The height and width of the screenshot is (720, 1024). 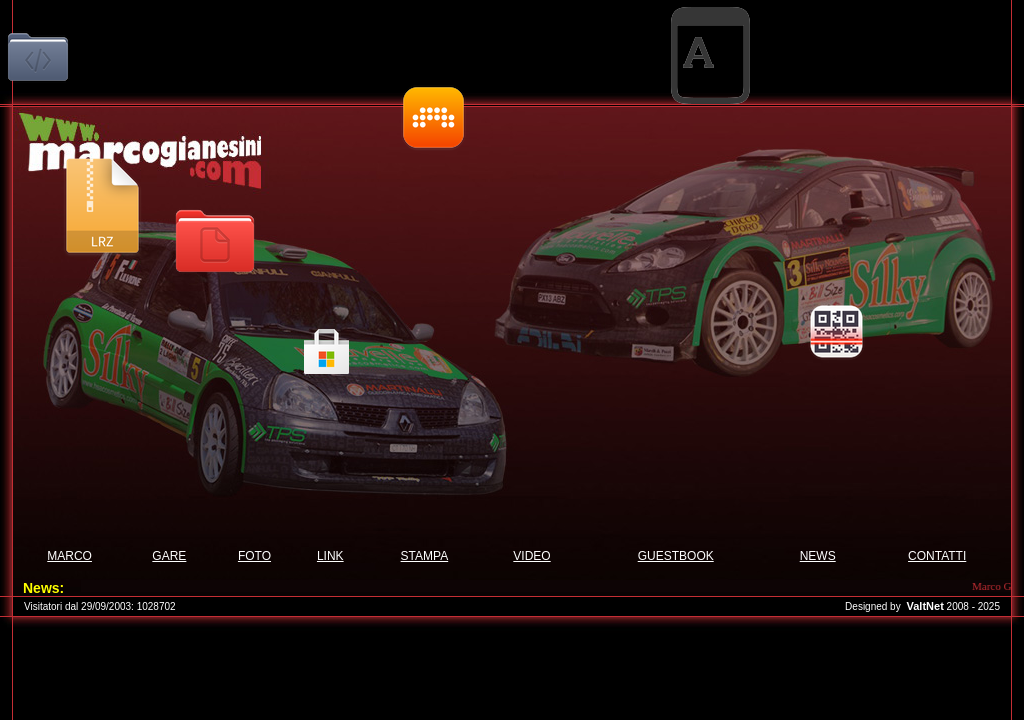 What do you see at coordinates (215, 241) in the screenshot?
I see `open your documents folder` at bounding box center [215, 241].